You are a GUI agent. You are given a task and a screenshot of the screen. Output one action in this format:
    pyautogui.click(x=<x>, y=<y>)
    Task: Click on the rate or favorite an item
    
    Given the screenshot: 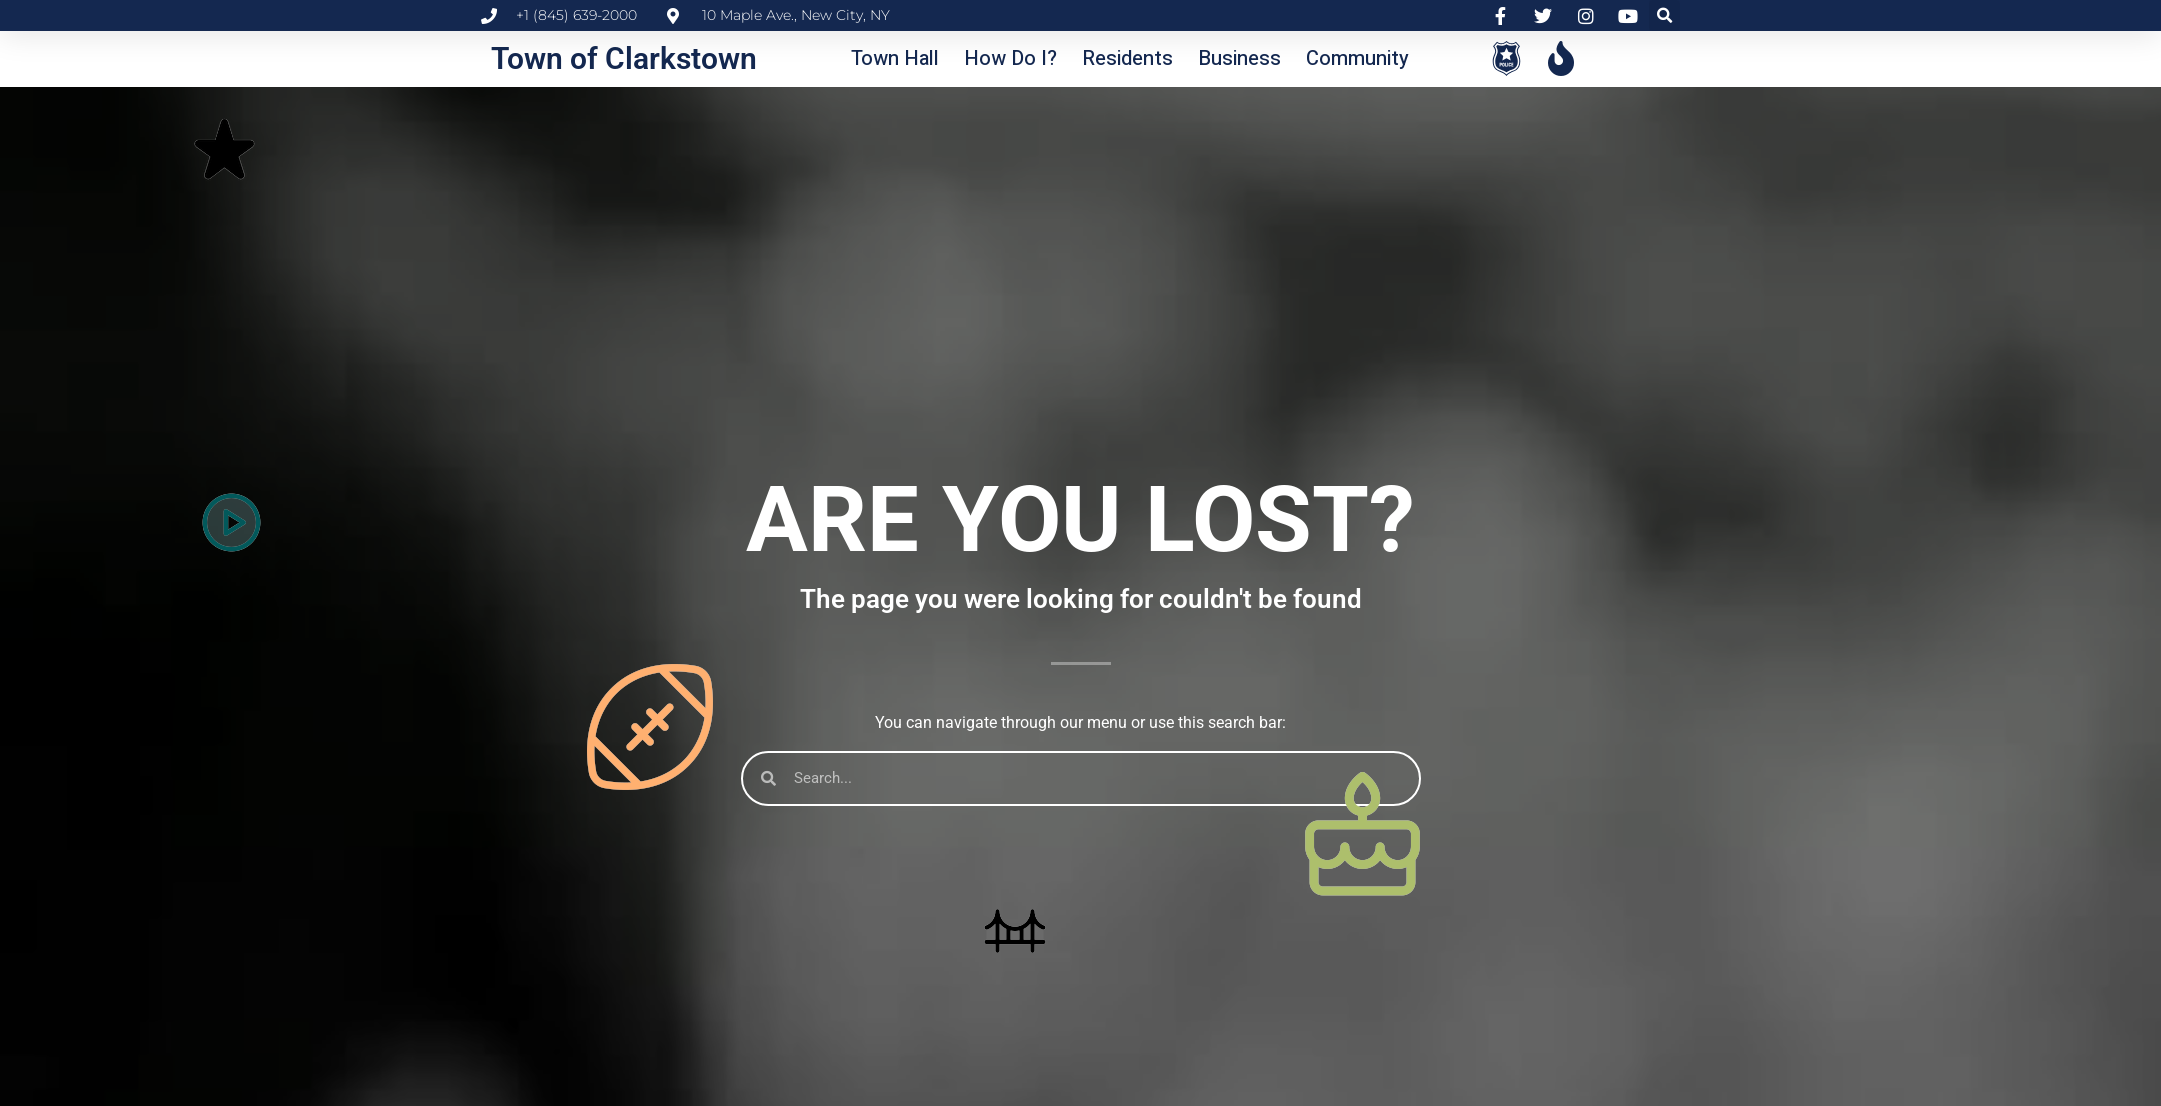 What is the action you would take?
    pyautogui.click(x=224, y=147)
    